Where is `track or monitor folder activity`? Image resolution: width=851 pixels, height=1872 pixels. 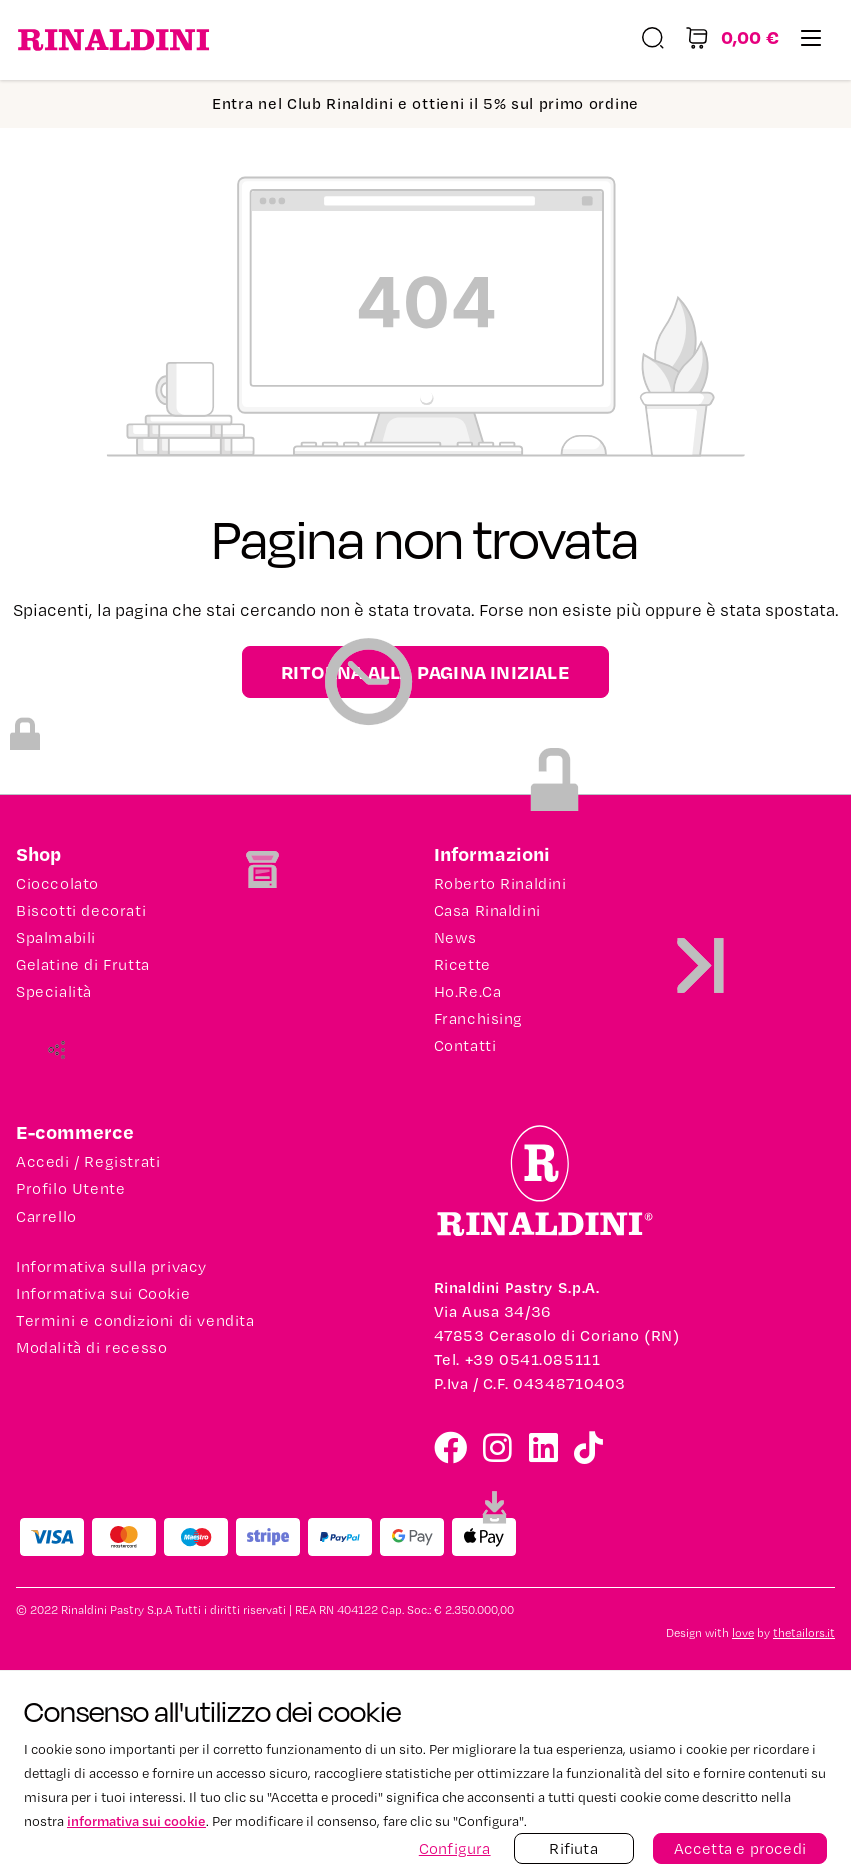 track or monitor folder activity is located at coordinates (56, 1050).